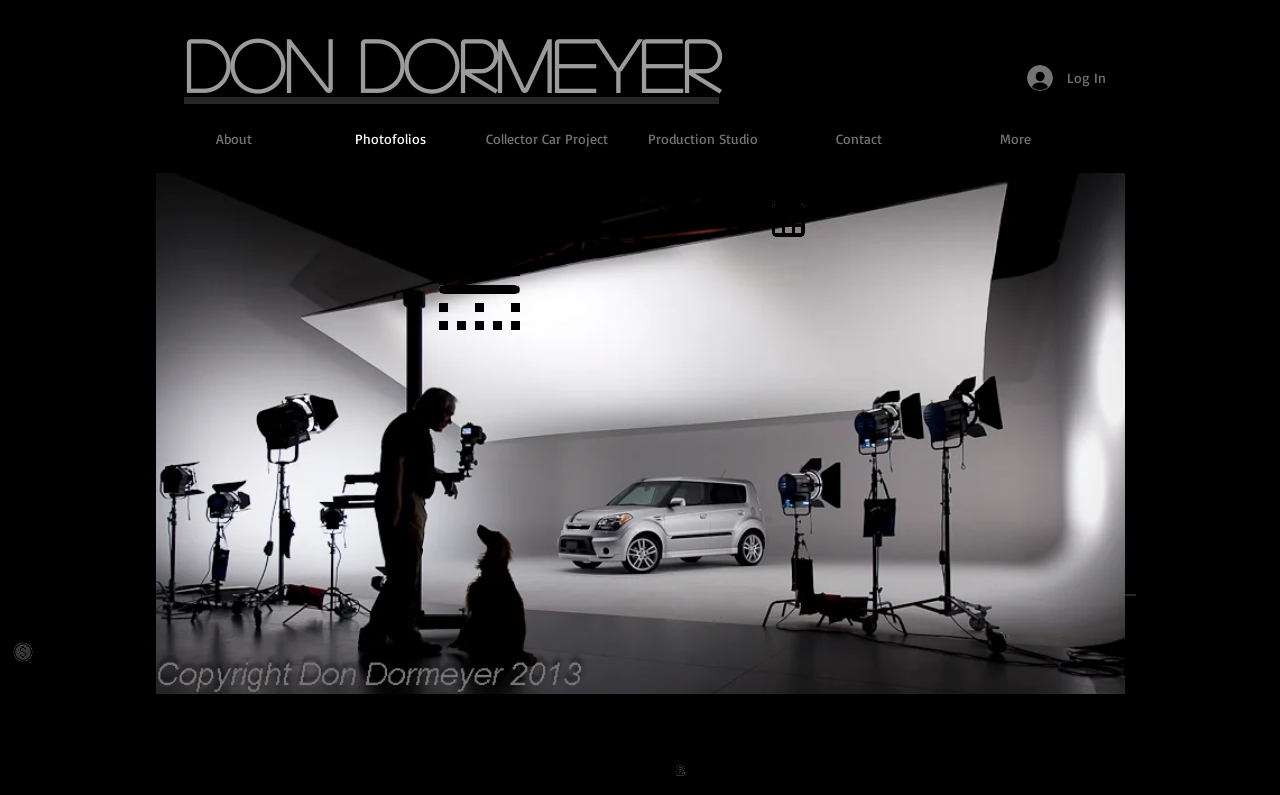  I want to click on toggle grid view display, so click(788, 220).